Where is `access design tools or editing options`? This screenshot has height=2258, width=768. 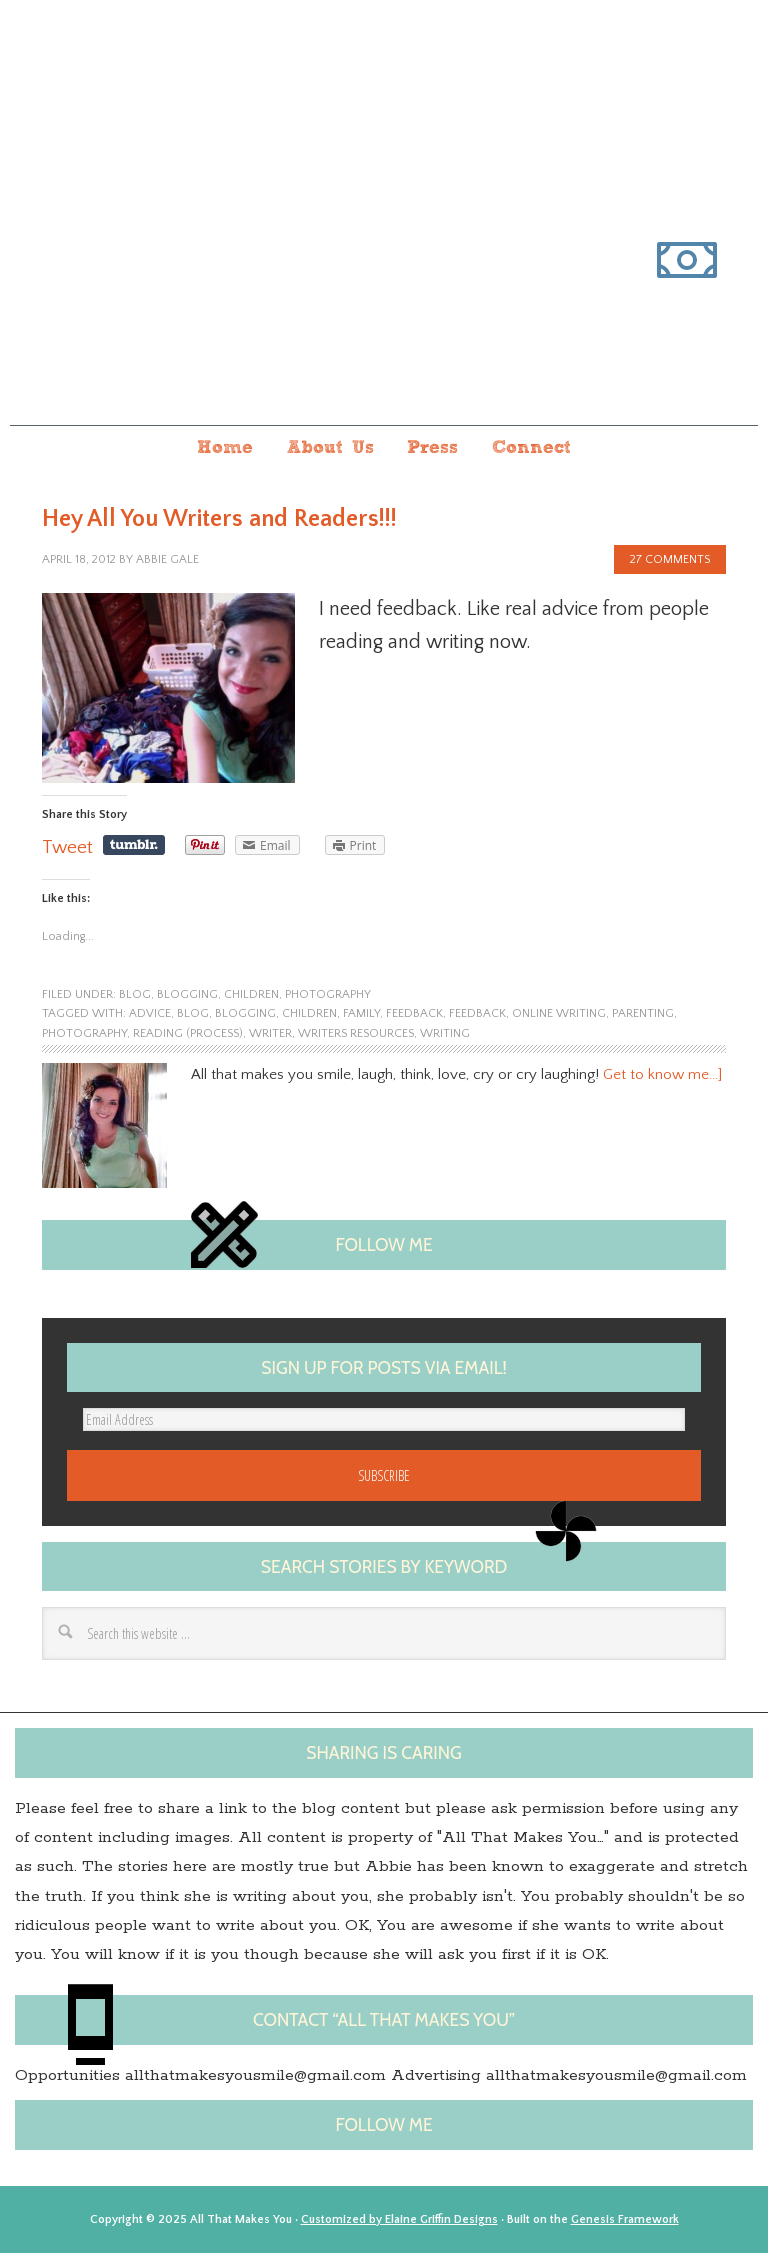
access design tools or editing options is located at coordinates (224, 1235).